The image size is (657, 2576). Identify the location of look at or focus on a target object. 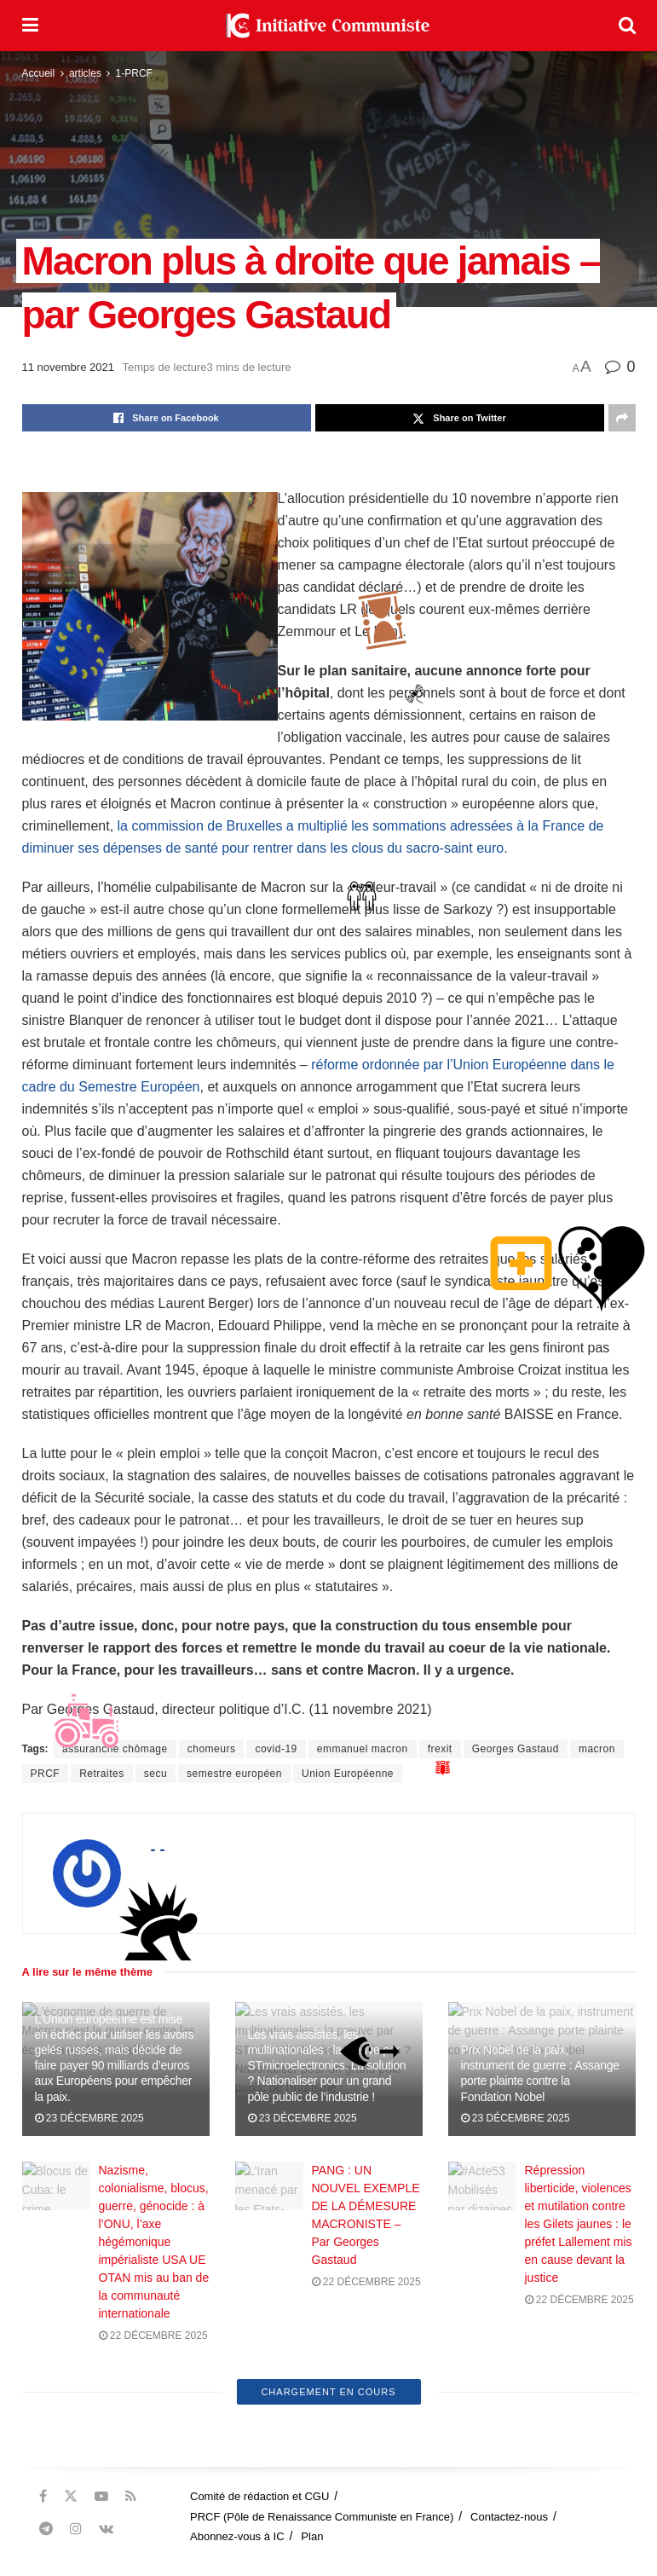
(371, 2052).